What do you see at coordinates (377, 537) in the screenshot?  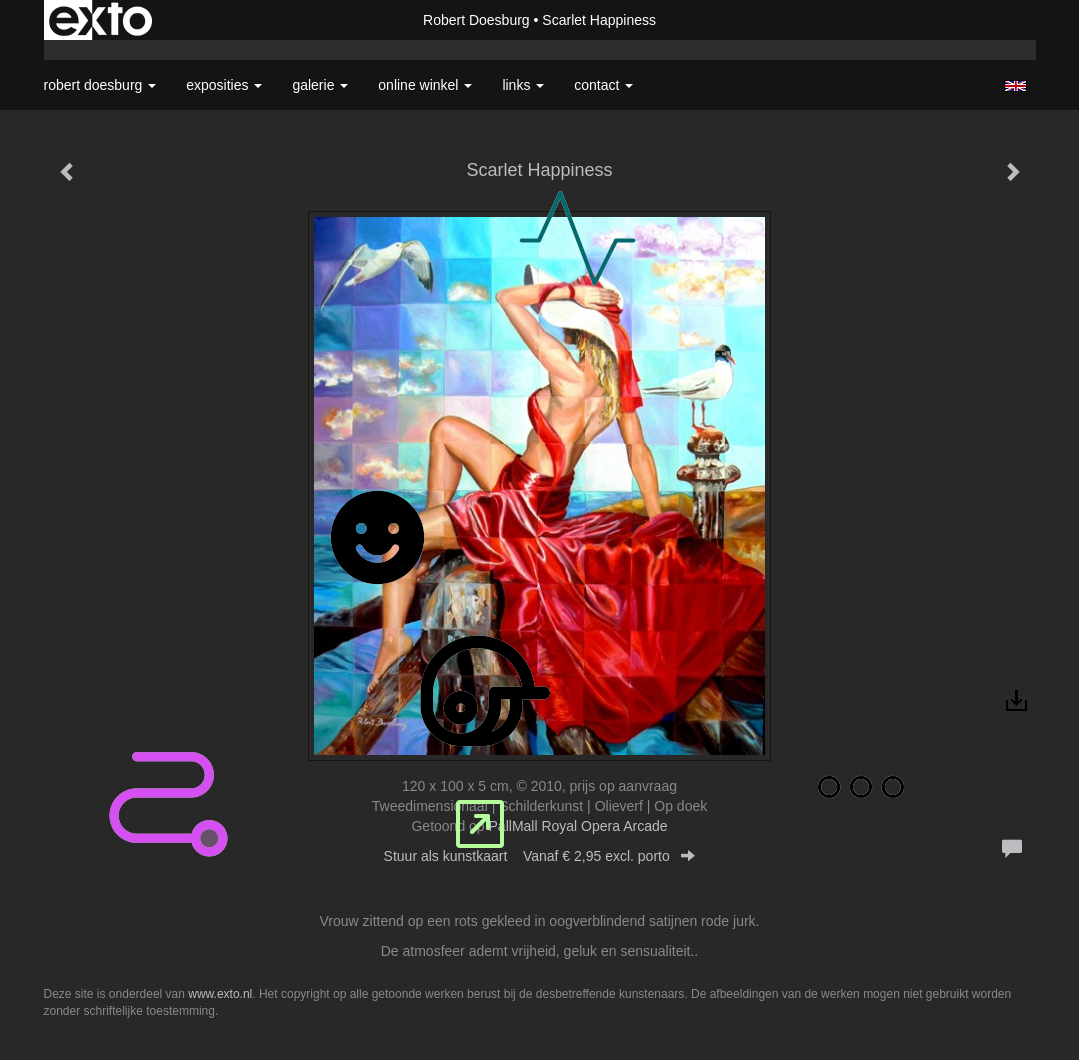 I see `add an emoji or reaction` at bounding box center [377, 537].